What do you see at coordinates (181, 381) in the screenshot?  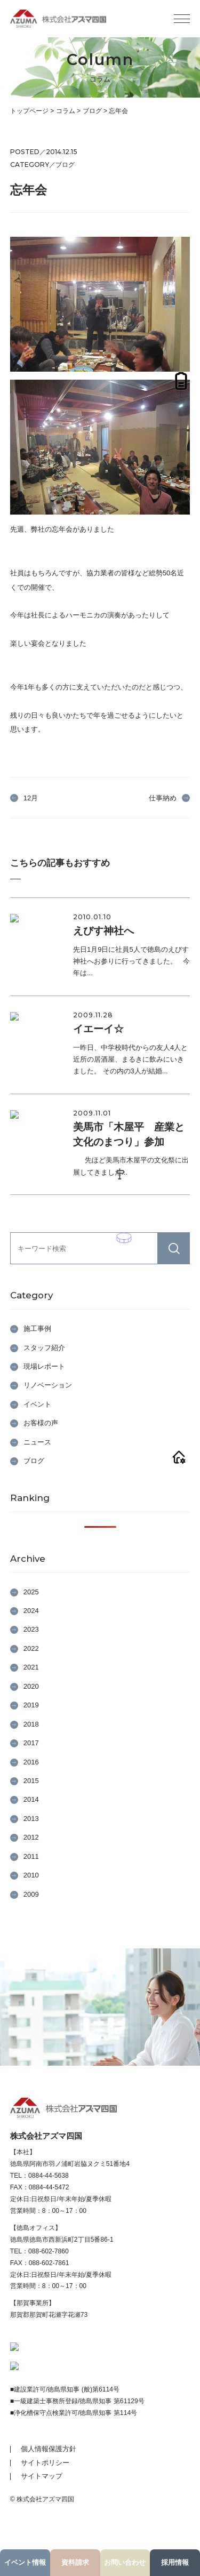 I see `indicates medium battery level` at bounding box center [181, 381].